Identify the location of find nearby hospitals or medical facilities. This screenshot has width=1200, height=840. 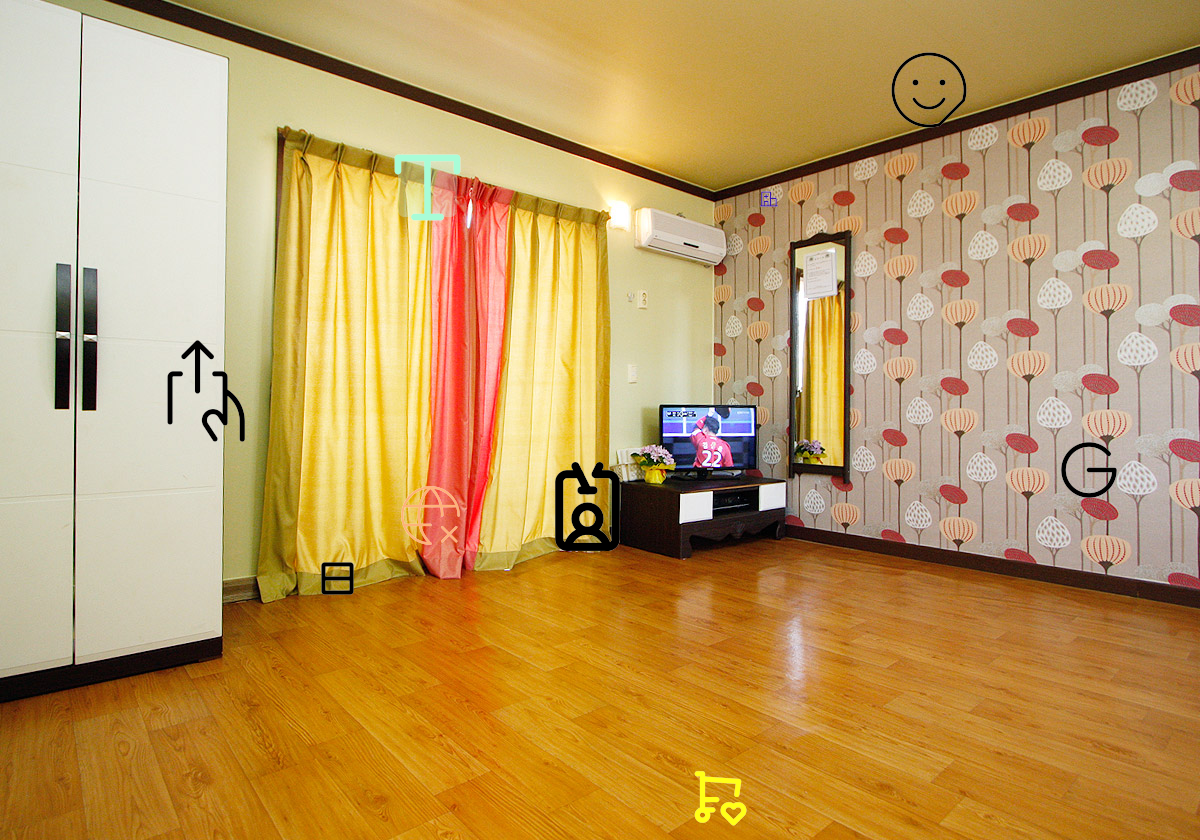
(768, 199).